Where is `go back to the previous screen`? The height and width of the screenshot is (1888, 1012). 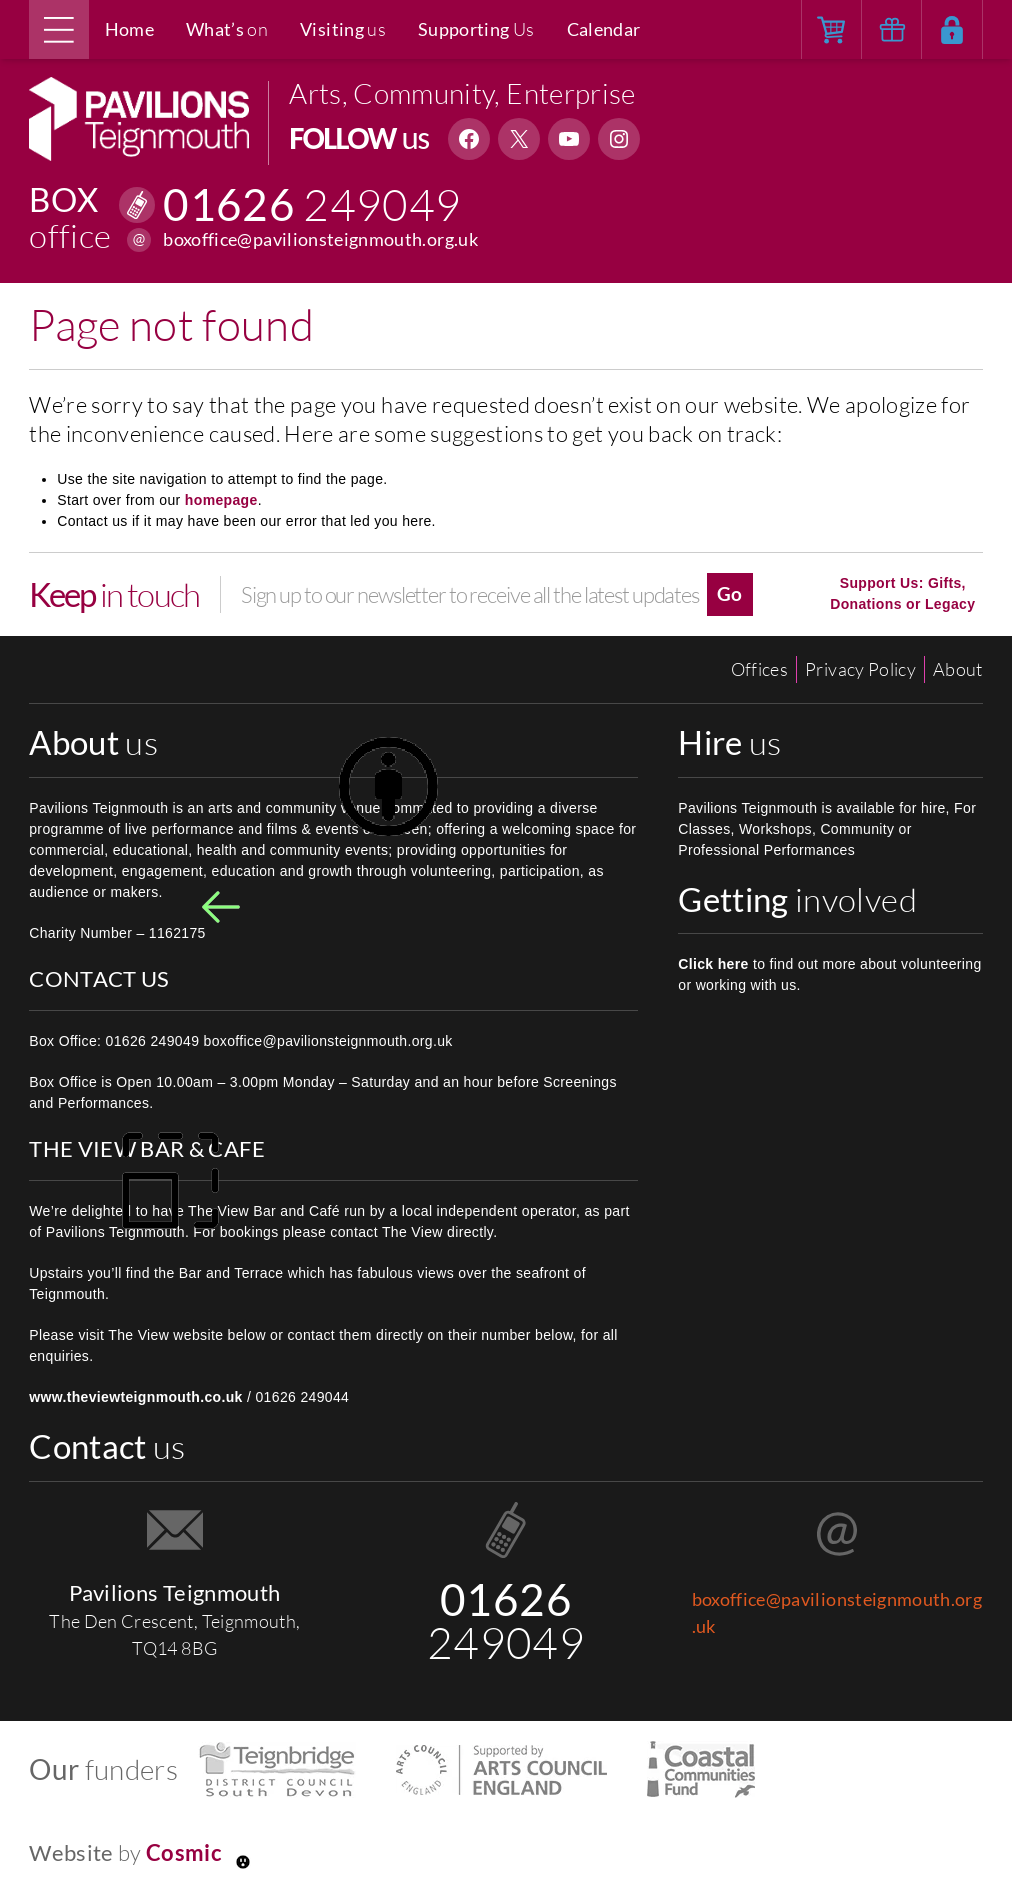 go back to the previous screen is located at coordinates (221, 907).